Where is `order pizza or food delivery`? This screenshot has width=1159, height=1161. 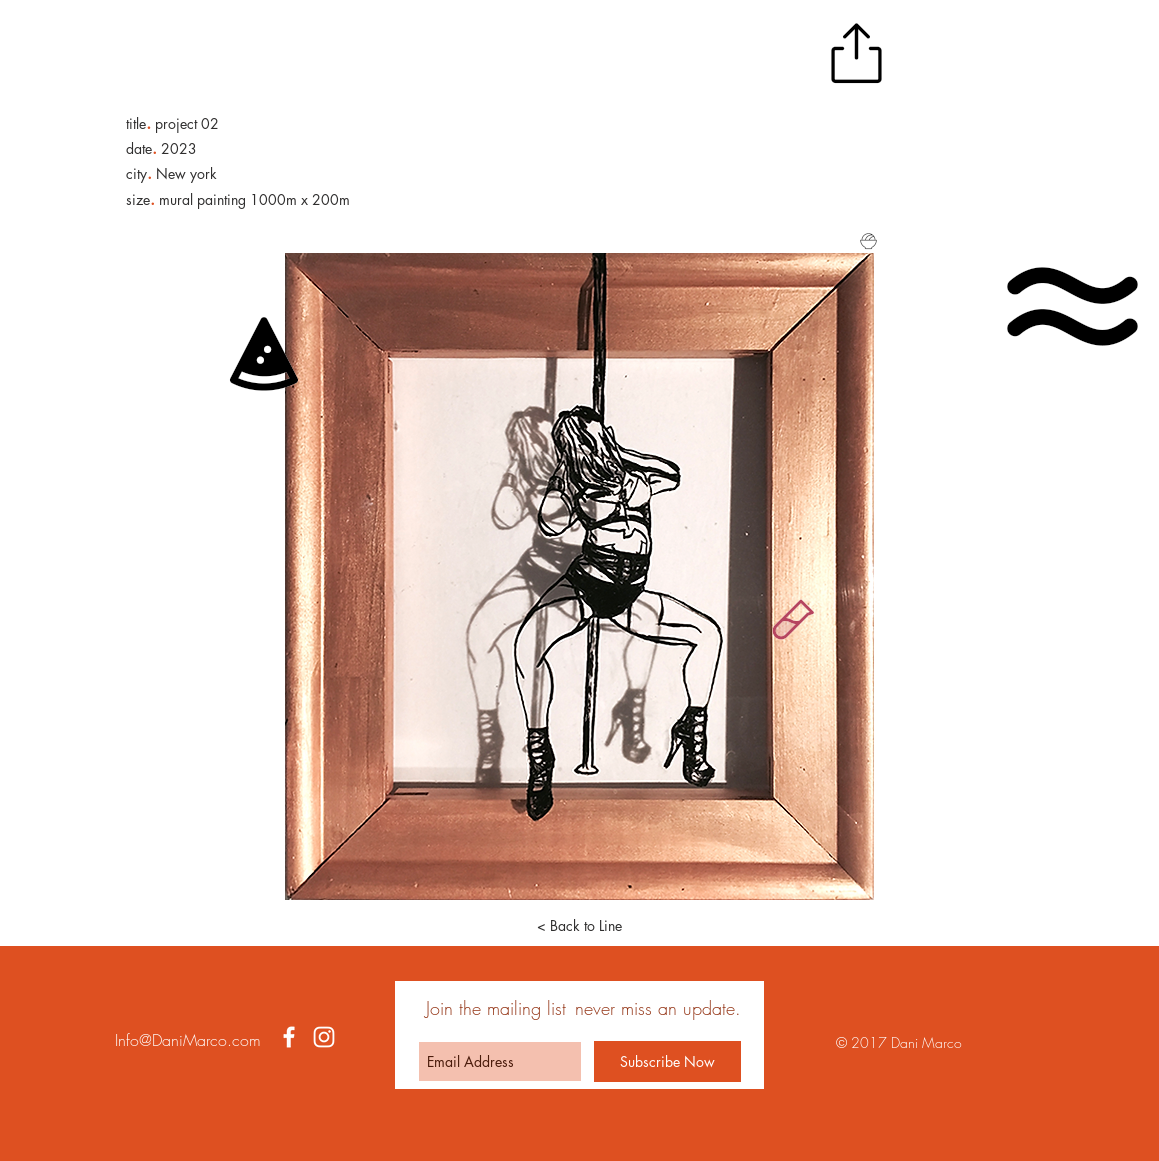
order pizza or food delivery is located at coordinates (264, 353).